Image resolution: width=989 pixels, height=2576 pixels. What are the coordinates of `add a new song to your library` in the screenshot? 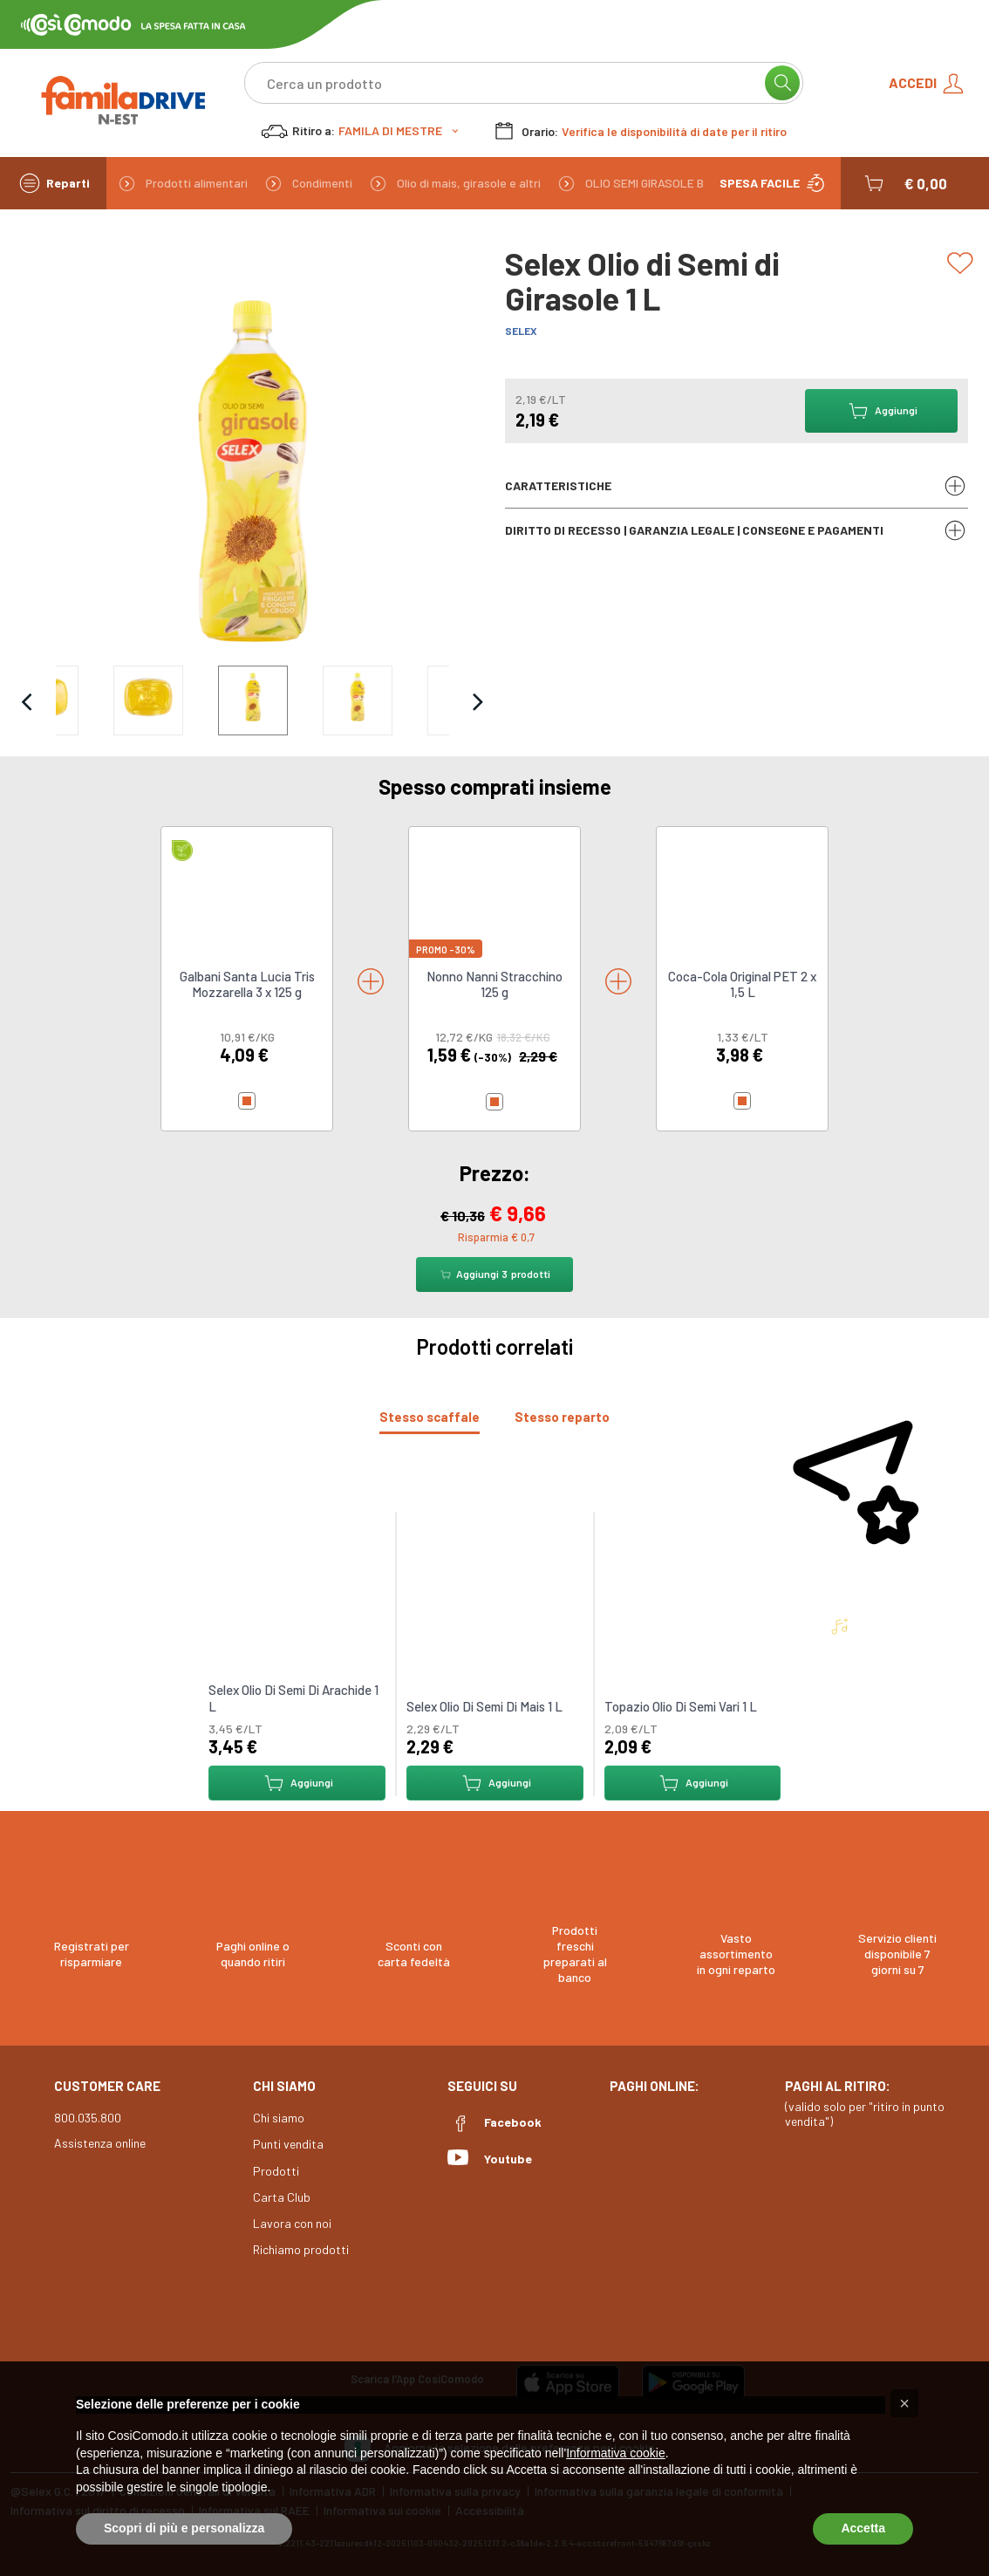 It's located at (840, 1626).